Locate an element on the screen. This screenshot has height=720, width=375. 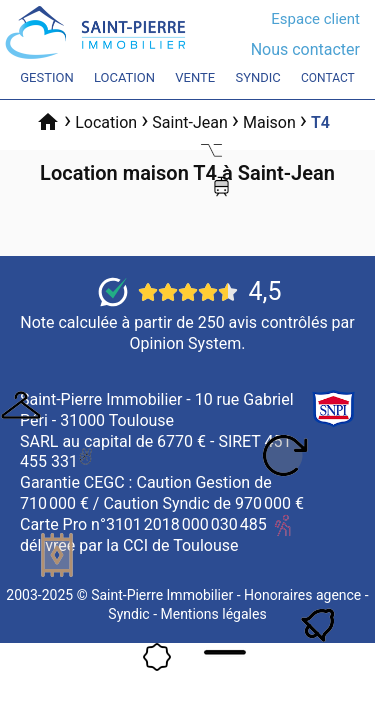
maximize a window or panel is located at coordinates (225, 671).